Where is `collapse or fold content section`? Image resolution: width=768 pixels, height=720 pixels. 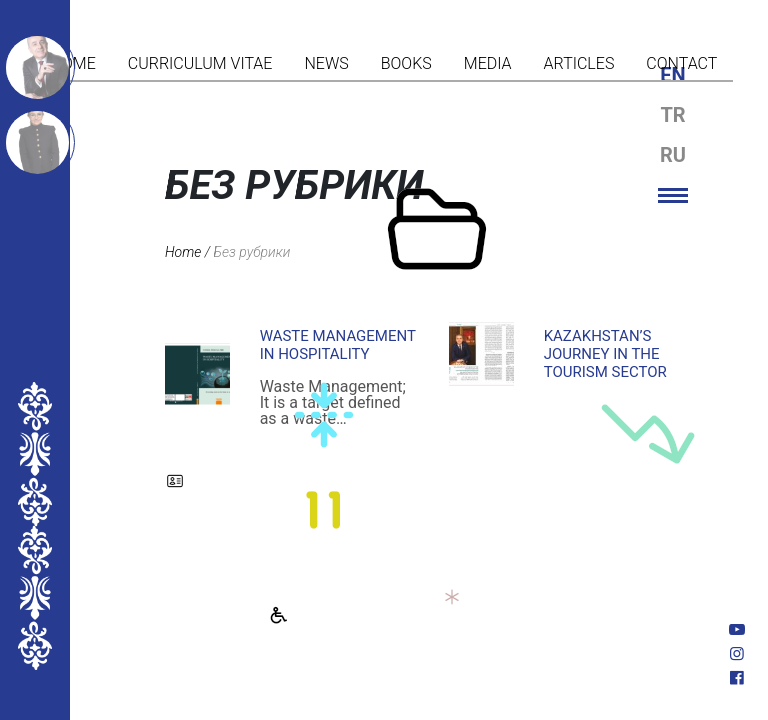
collapse or fold content section is located at coordinates (324, 415).